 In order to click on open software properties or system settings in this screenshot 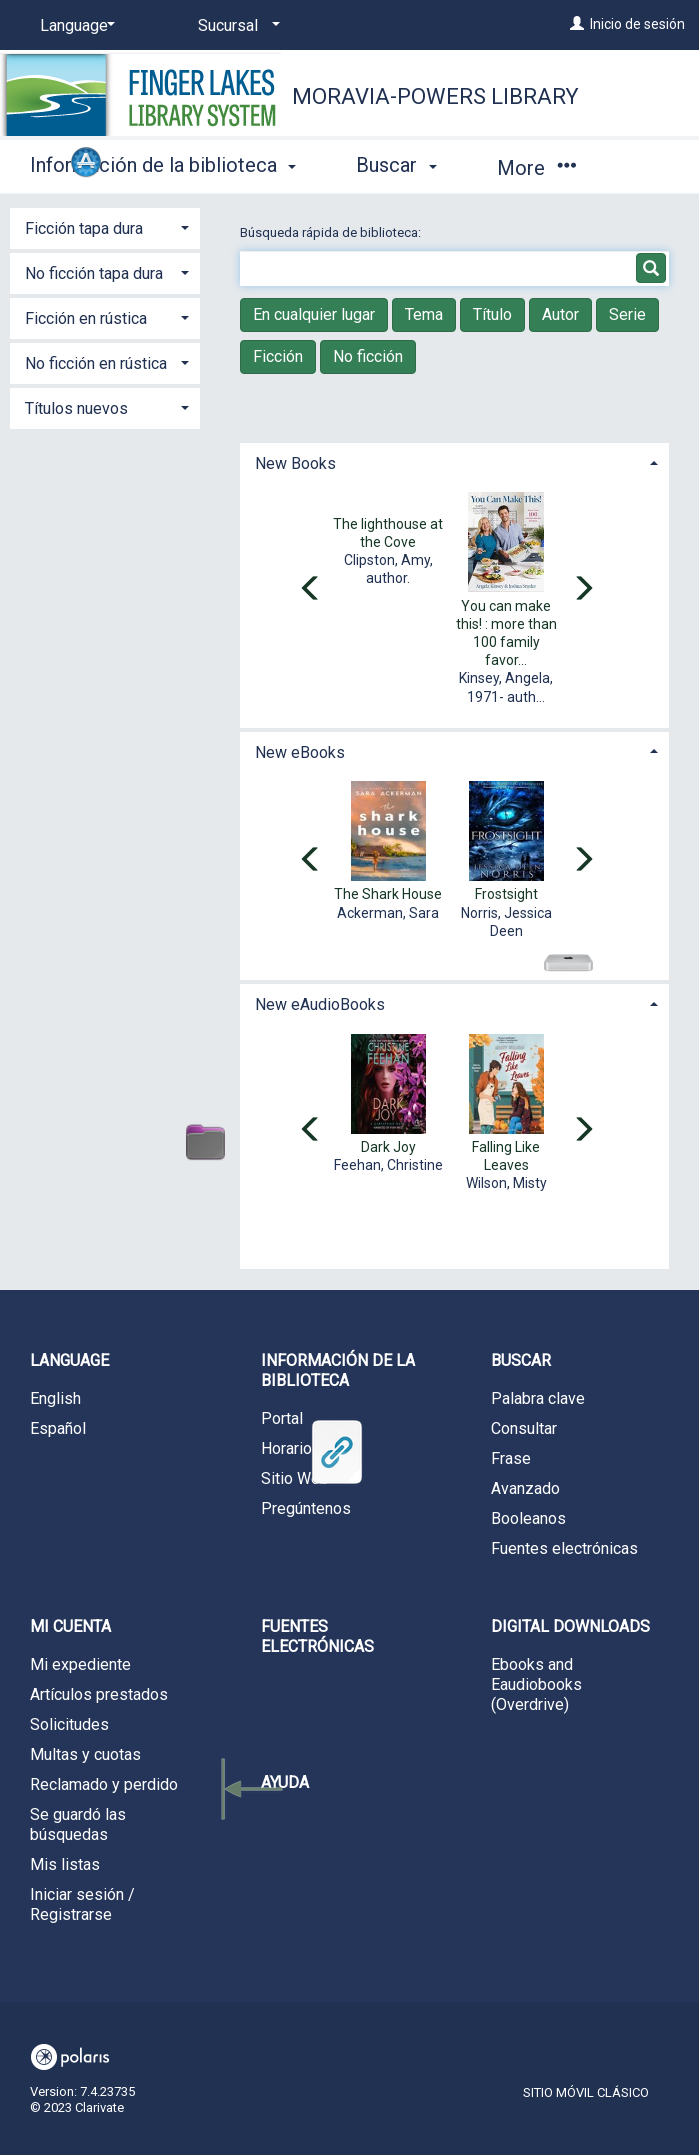, I will do `click(86, 162)`.